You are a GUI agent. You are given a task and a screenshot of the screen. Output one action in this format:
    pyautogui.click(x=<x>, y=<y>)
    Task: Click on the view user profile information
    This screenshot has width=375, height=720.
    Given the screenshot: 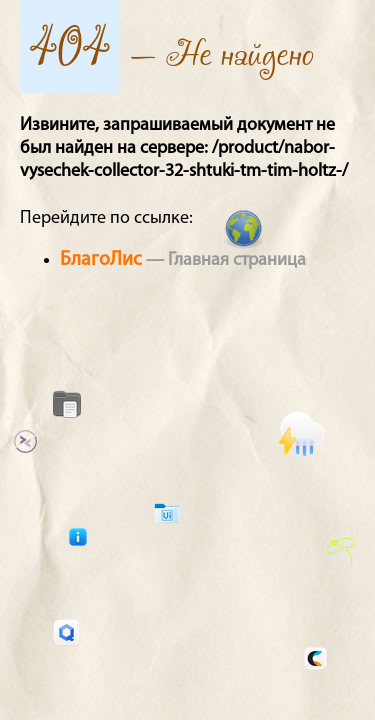 What is the action you would take?
    pyautogui.click(x=78, y=537)
    